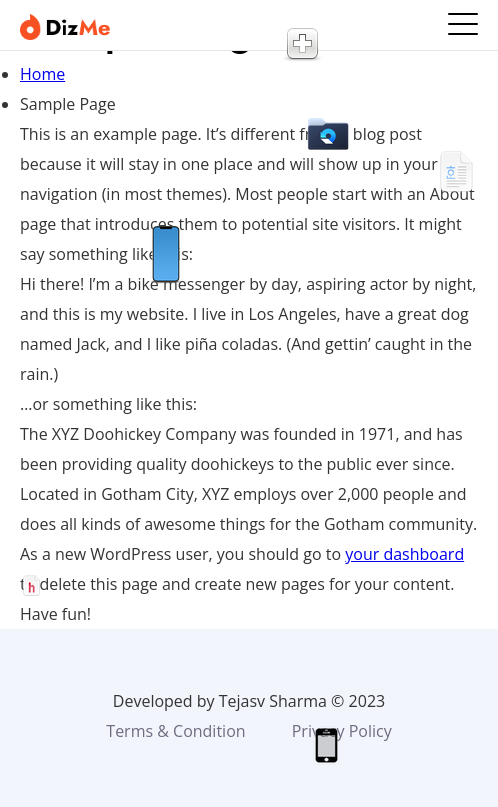 The height and width of the screenshot is (807, 498). What do you see at coordinates (166, 255) in the screenshot?
I see `iPhone 12 Pro Max device identifier in system settings` at bounding box center [166, 255].